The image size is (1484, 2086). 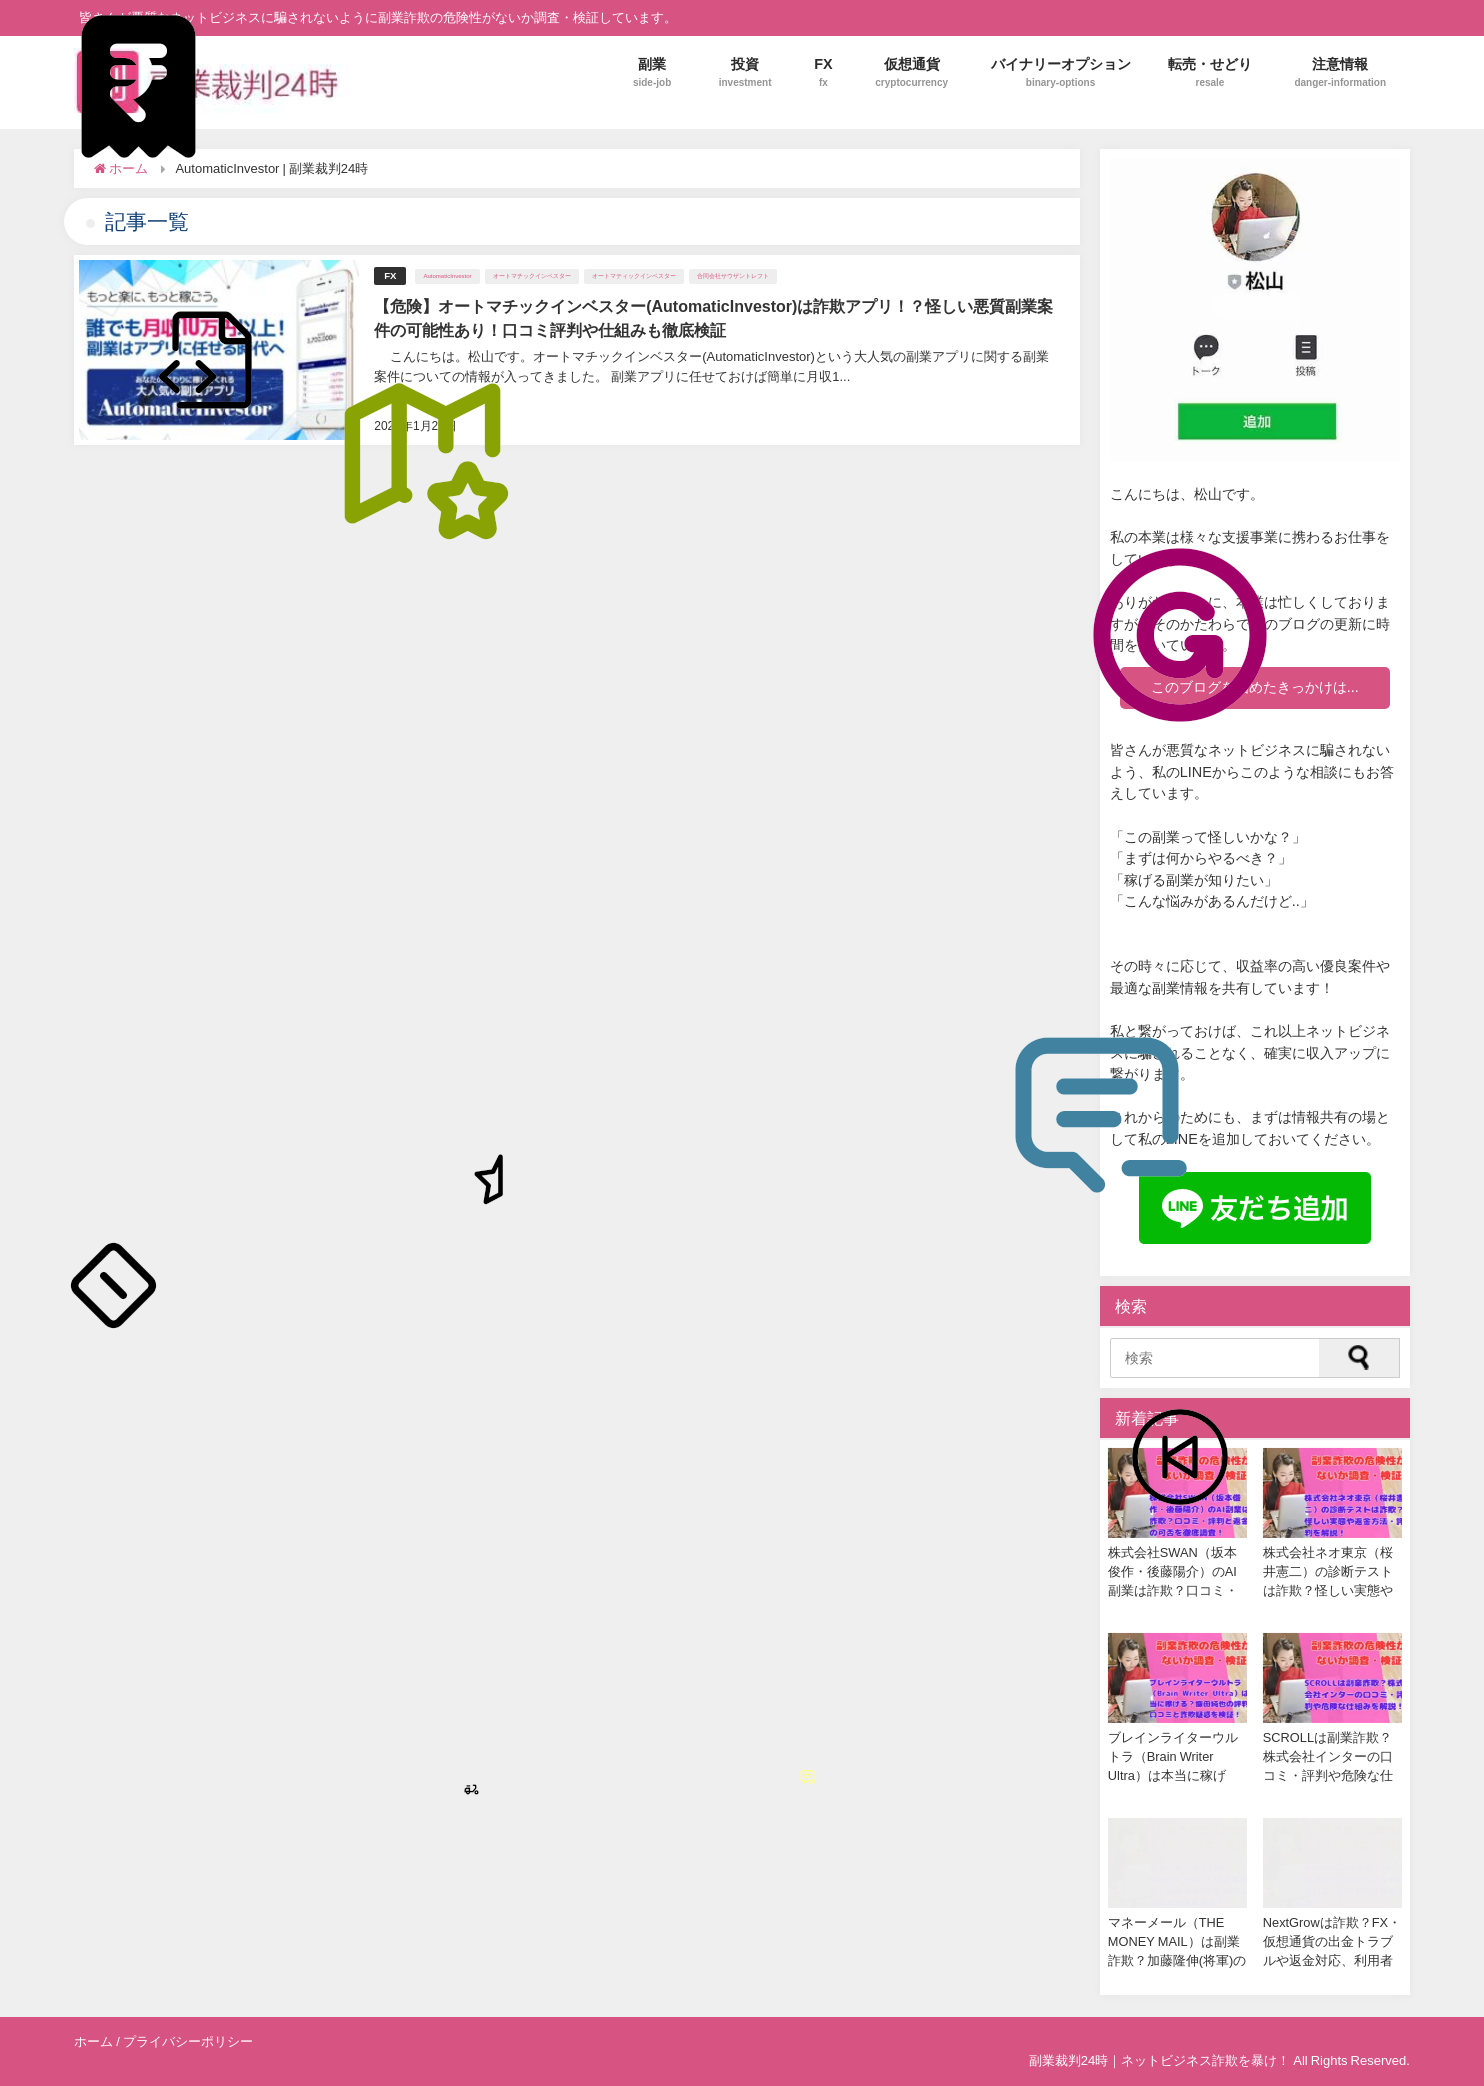 I want to click on indicates a blocked or forbidden action, so click(x=113, y=1285).